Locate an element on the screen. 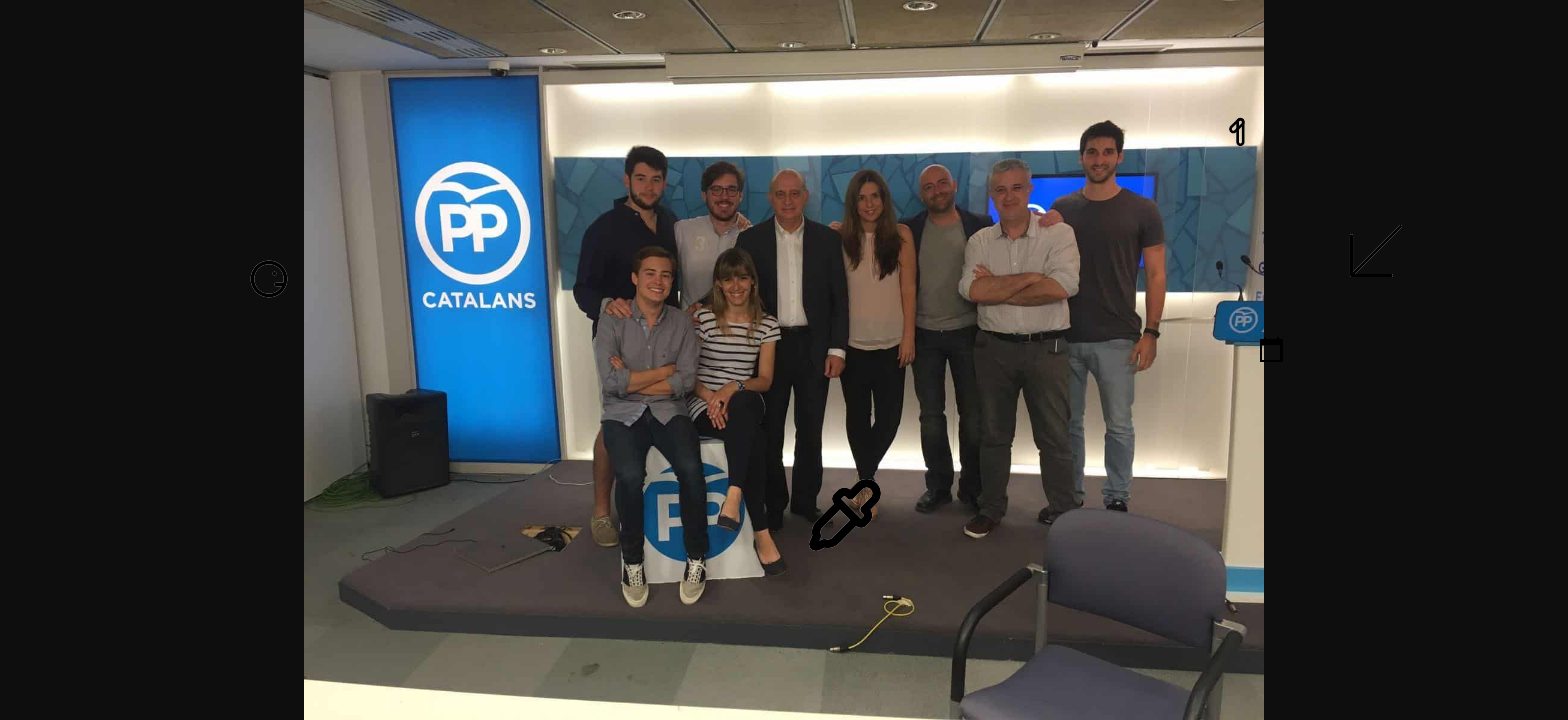 The height and width of the screenshot is (720, 1568). pick a color from the canvas is located at coordinates (845, 515).